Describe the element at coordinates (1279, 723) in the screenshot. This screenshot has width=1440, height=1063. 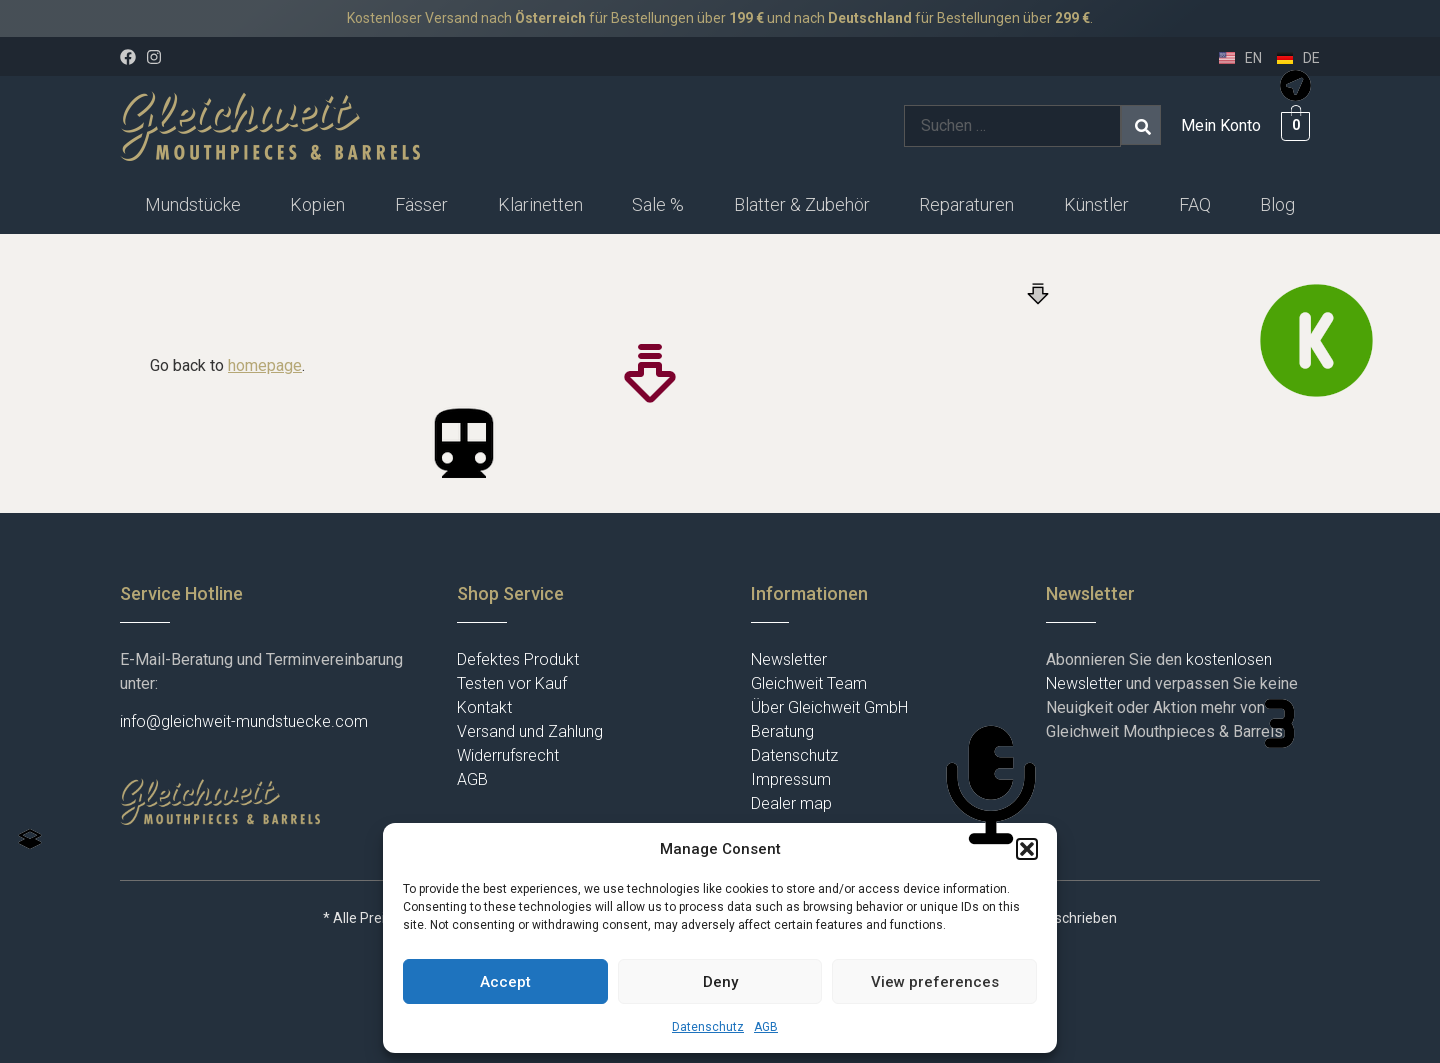
I see `indicates step 3 in a multi-step process` at that location.